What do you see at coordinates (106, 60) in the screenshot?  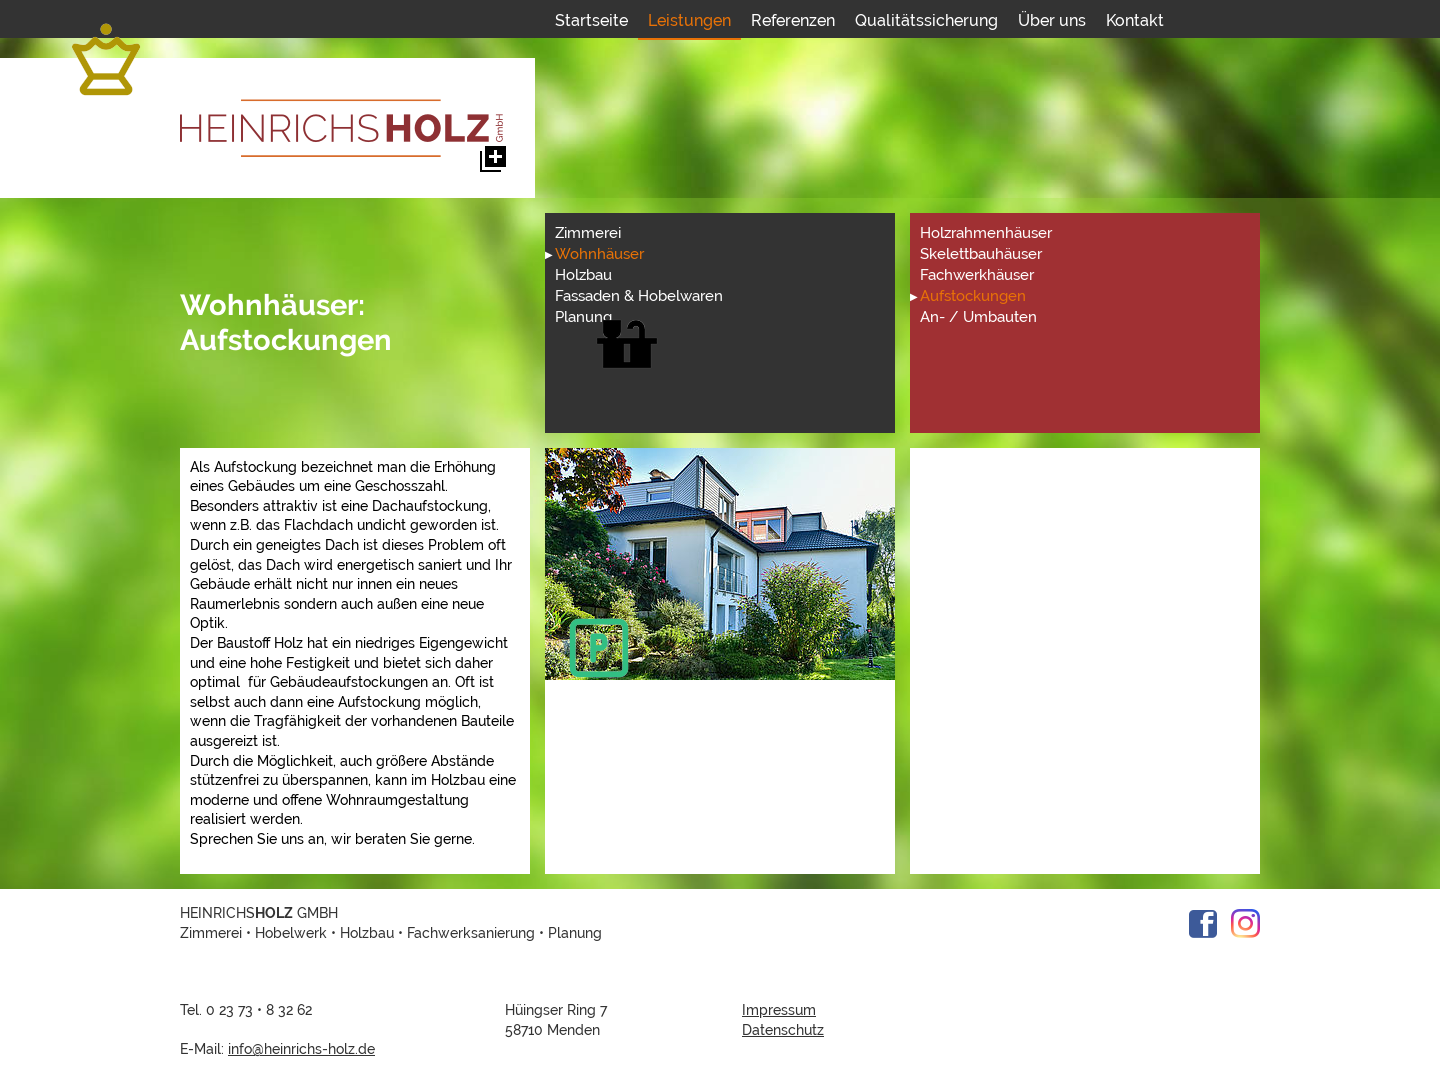 I see `select queen piece in chess game` at bounding box center [106, 60].